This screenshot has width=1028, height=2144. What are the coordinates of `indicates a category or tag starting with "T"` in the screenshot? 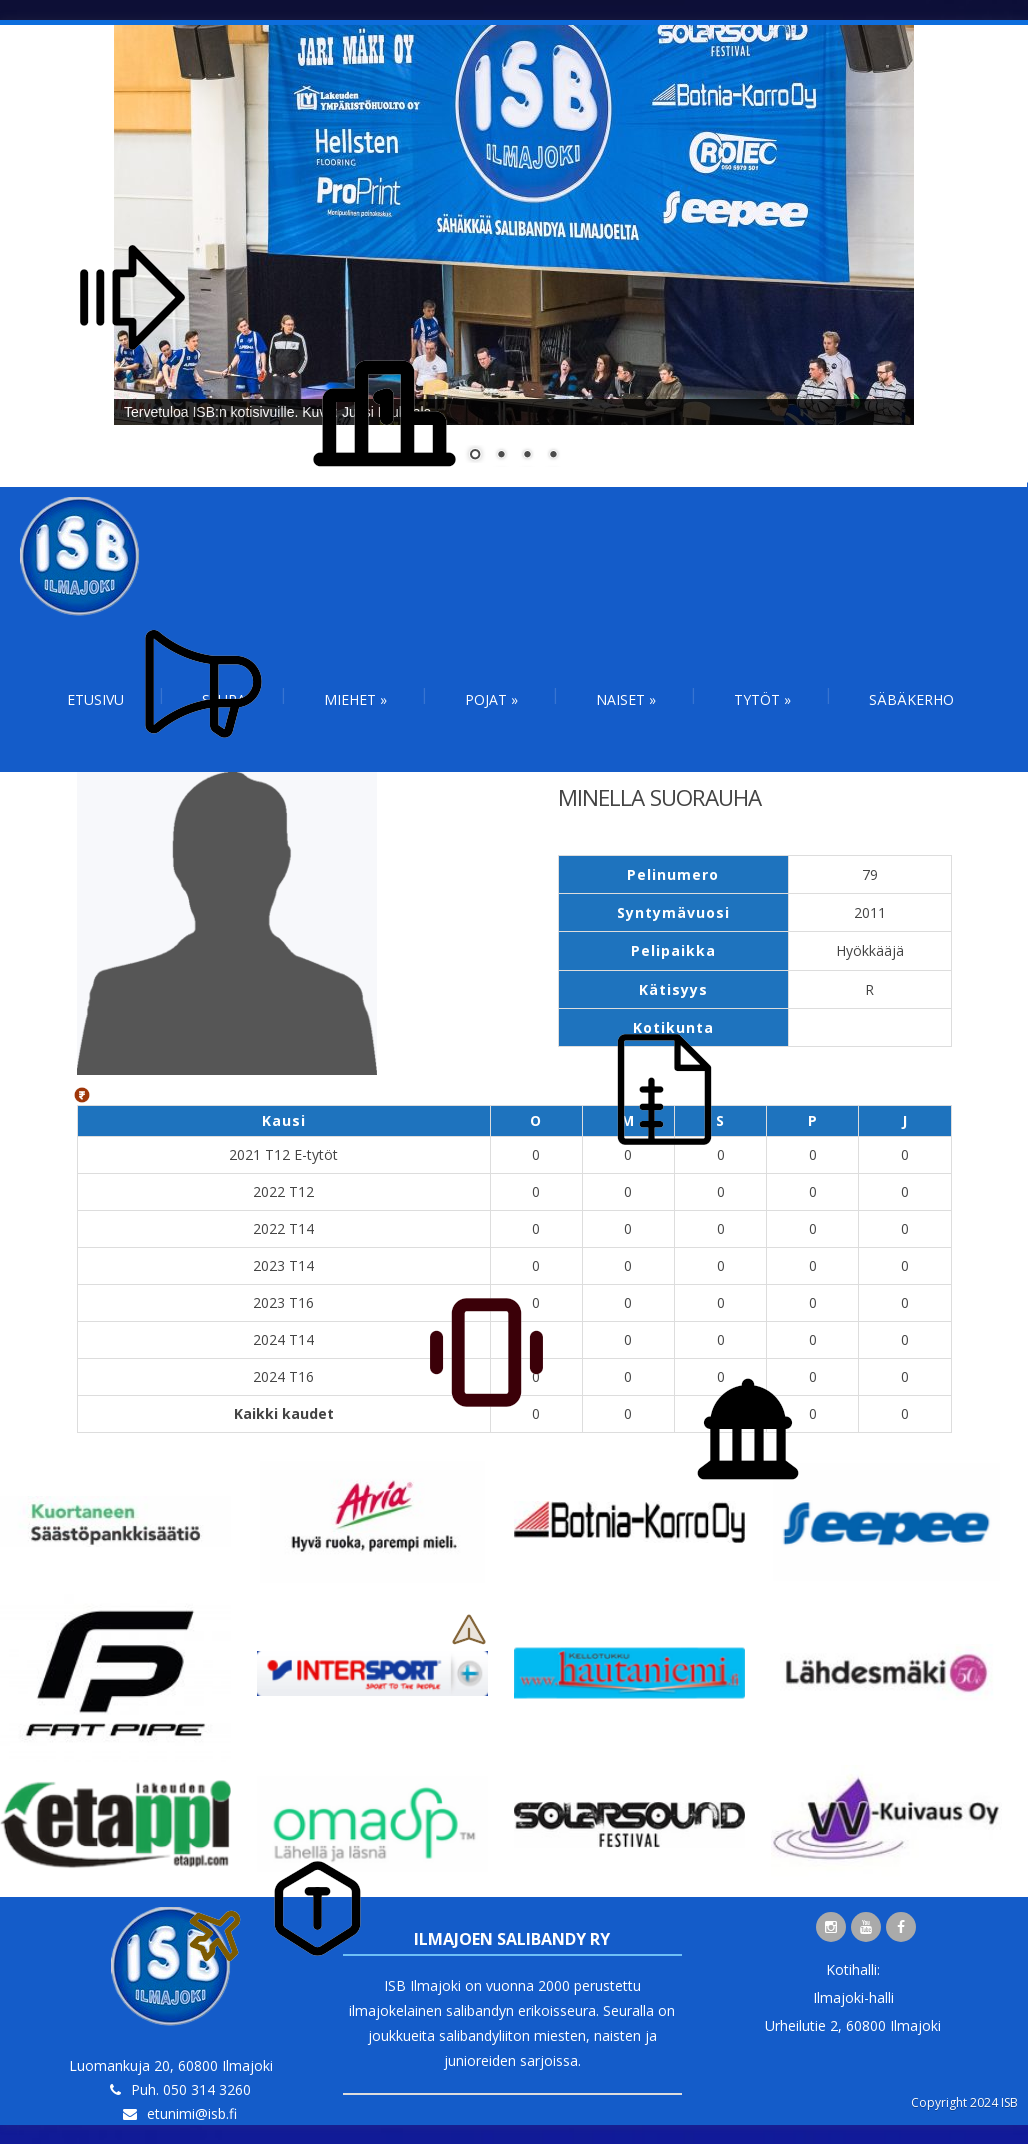 It's located at (317, 1908).